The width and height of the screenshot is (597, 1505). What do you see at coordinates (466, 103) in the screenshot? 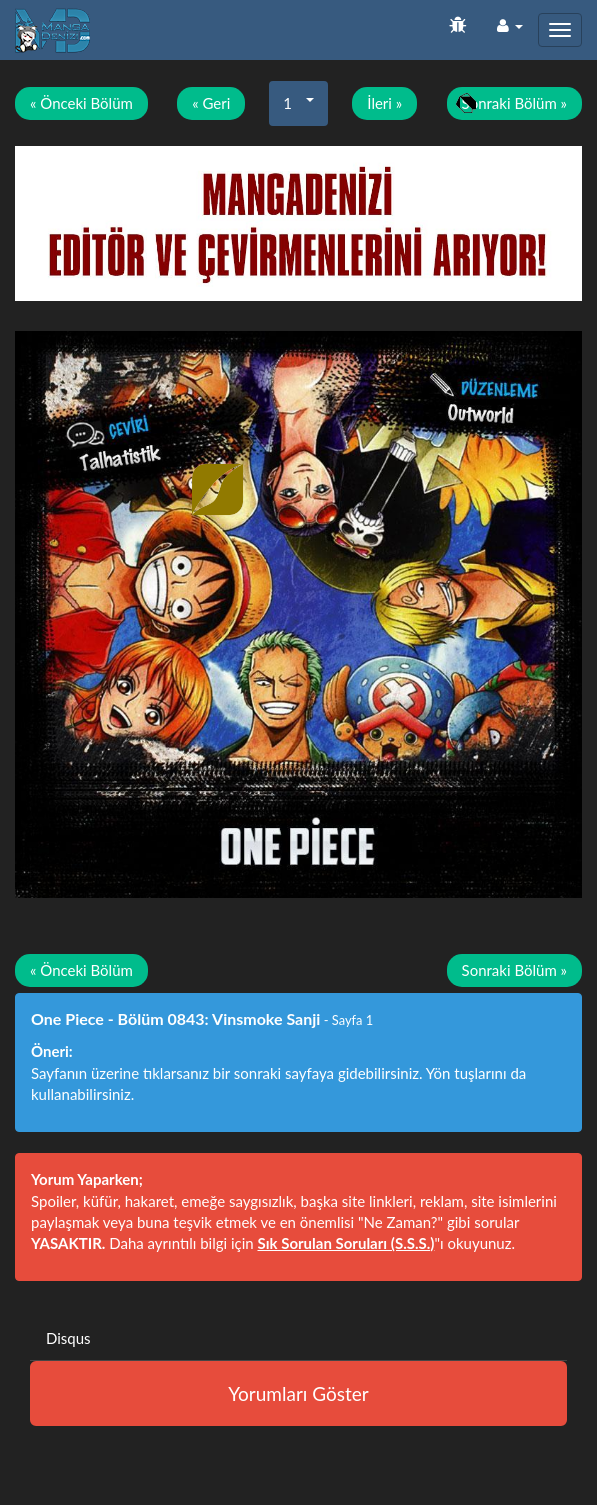
I see `dart programming language logo` at bounding box center [466, 103].